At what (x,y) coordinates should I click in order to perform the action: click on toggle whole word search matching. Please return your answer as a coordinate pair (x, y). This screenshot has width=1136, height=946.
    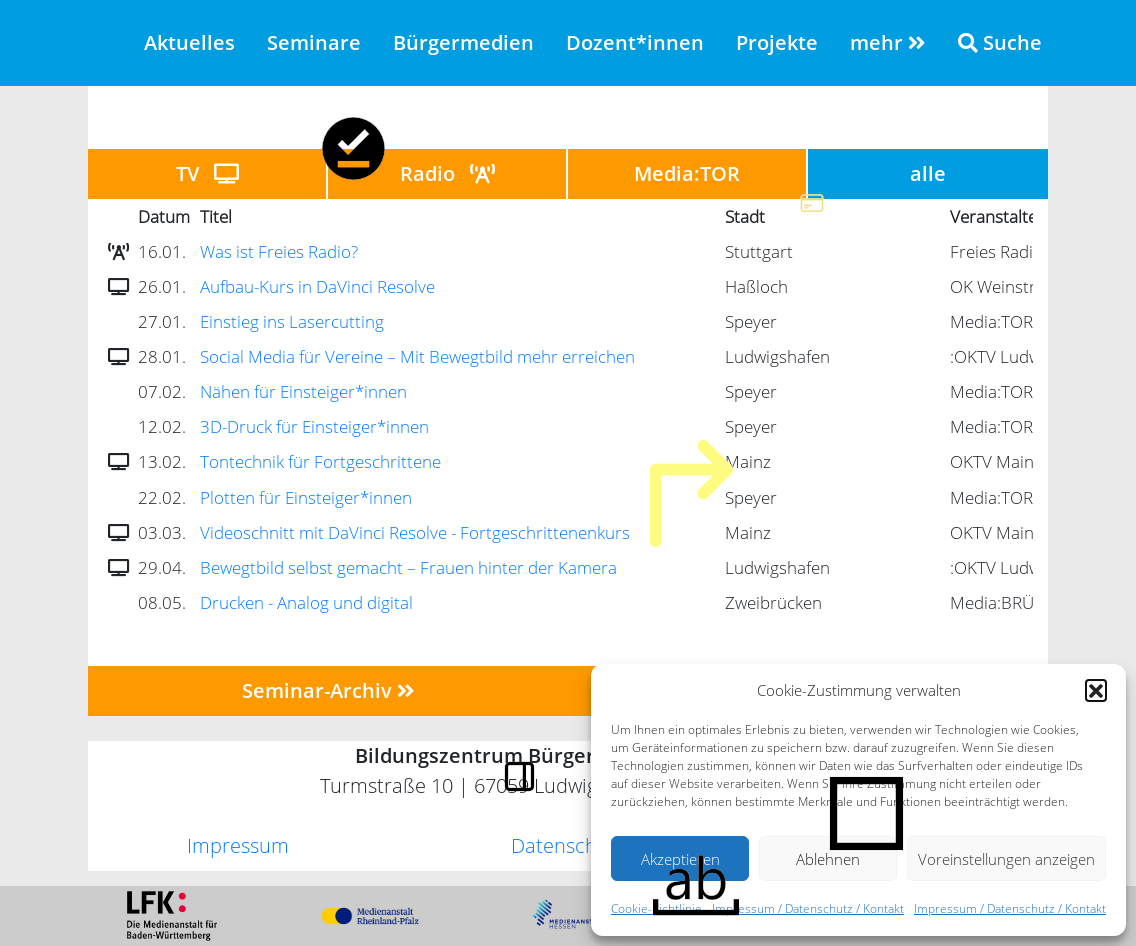
    Looking at the image, I should click on (696, 883).